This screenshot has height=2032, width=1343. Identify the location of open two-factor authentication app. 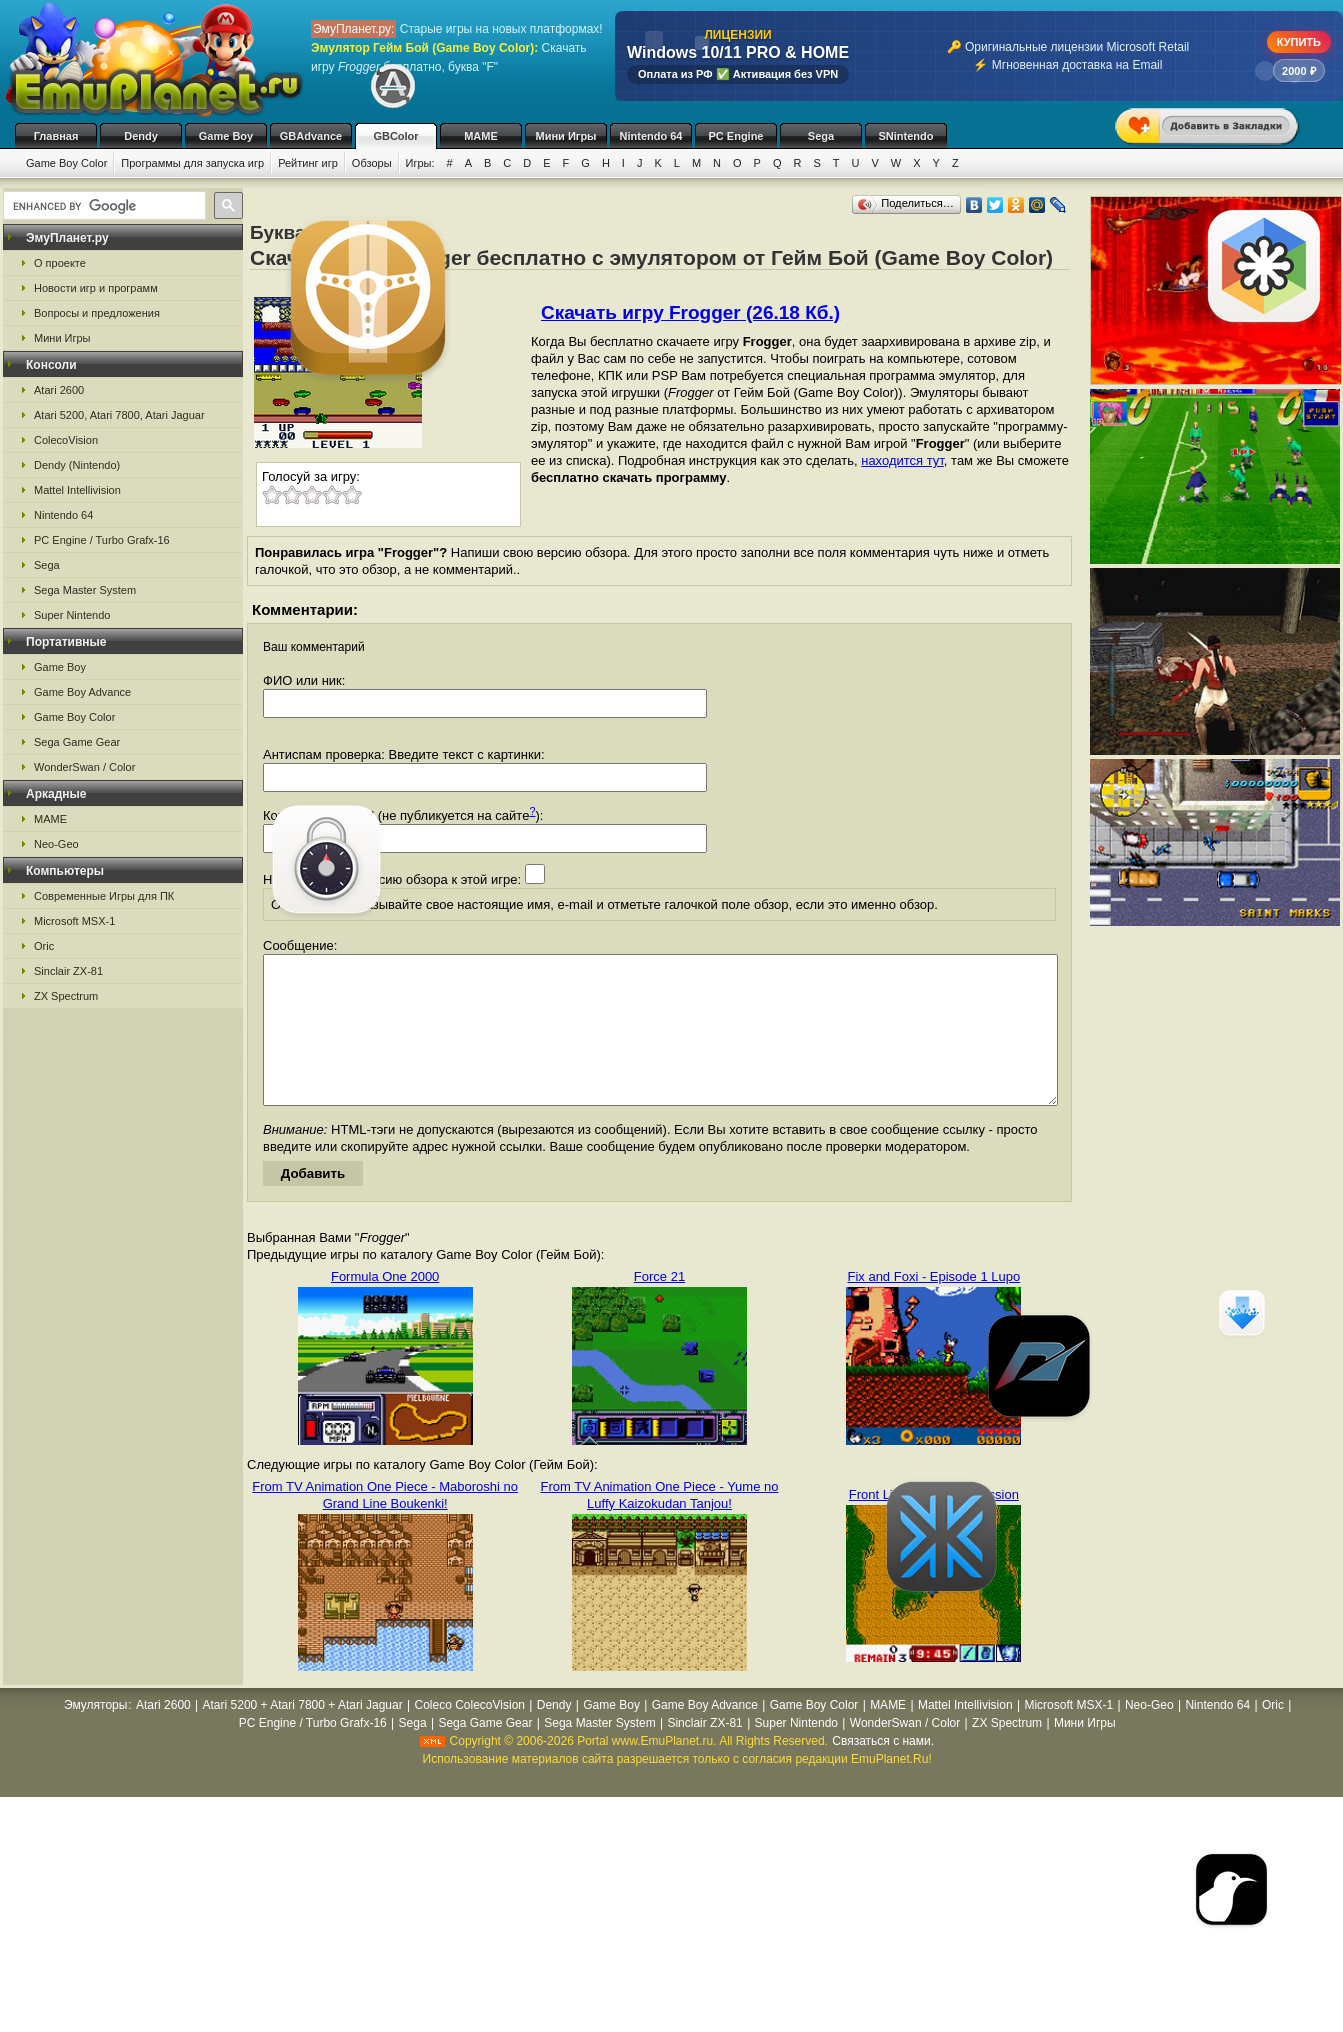
(326, 859).